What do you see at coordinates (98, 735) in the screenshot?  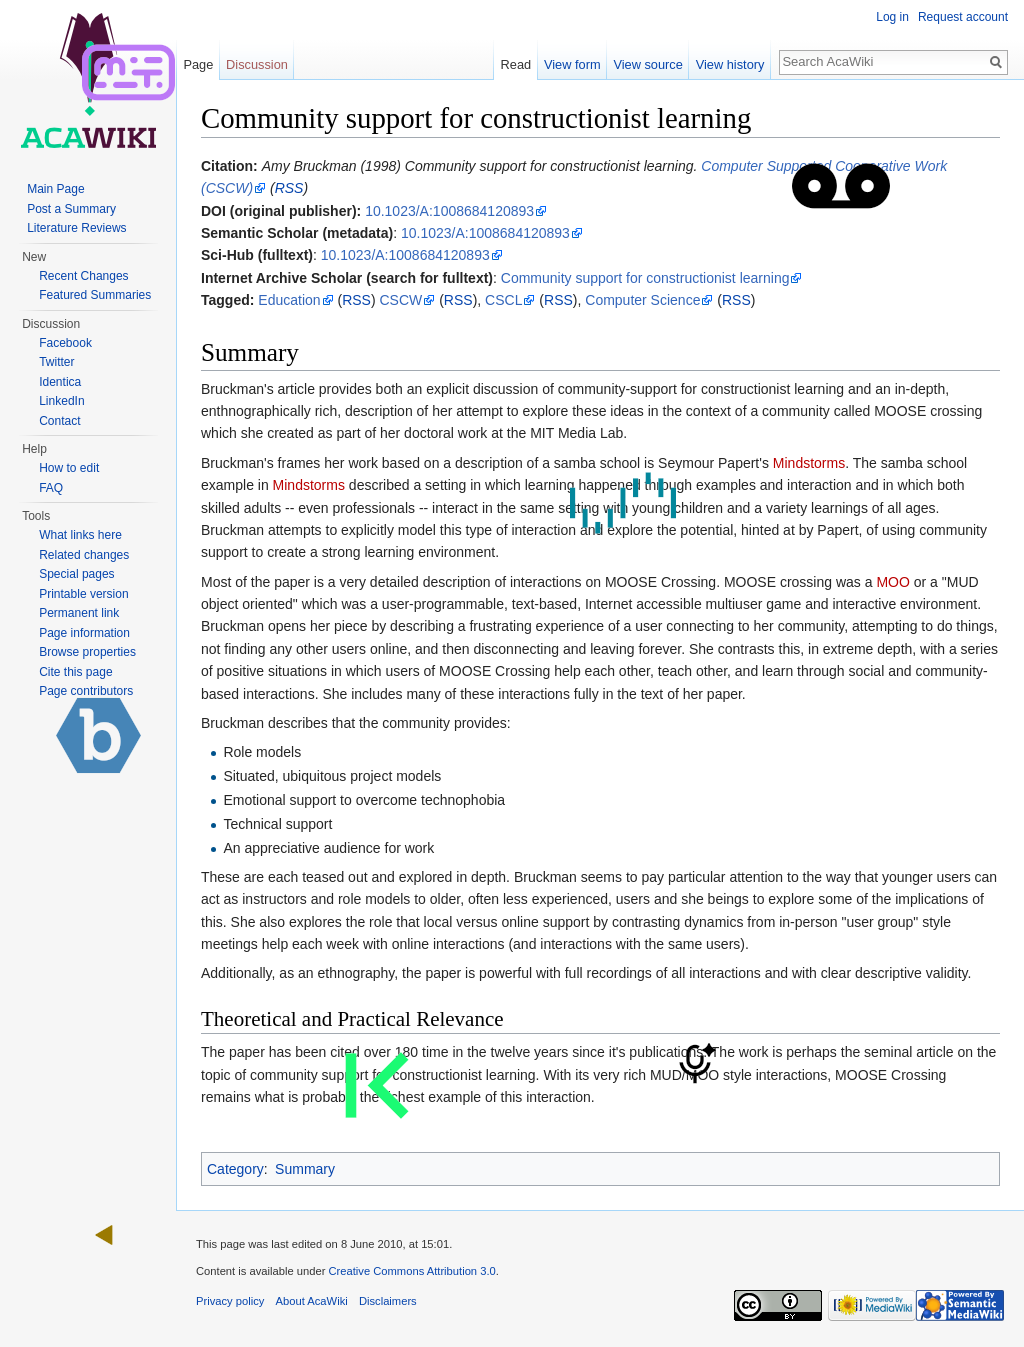 I see `visit bugcrowd security platform` at bounding box center [98, 735].